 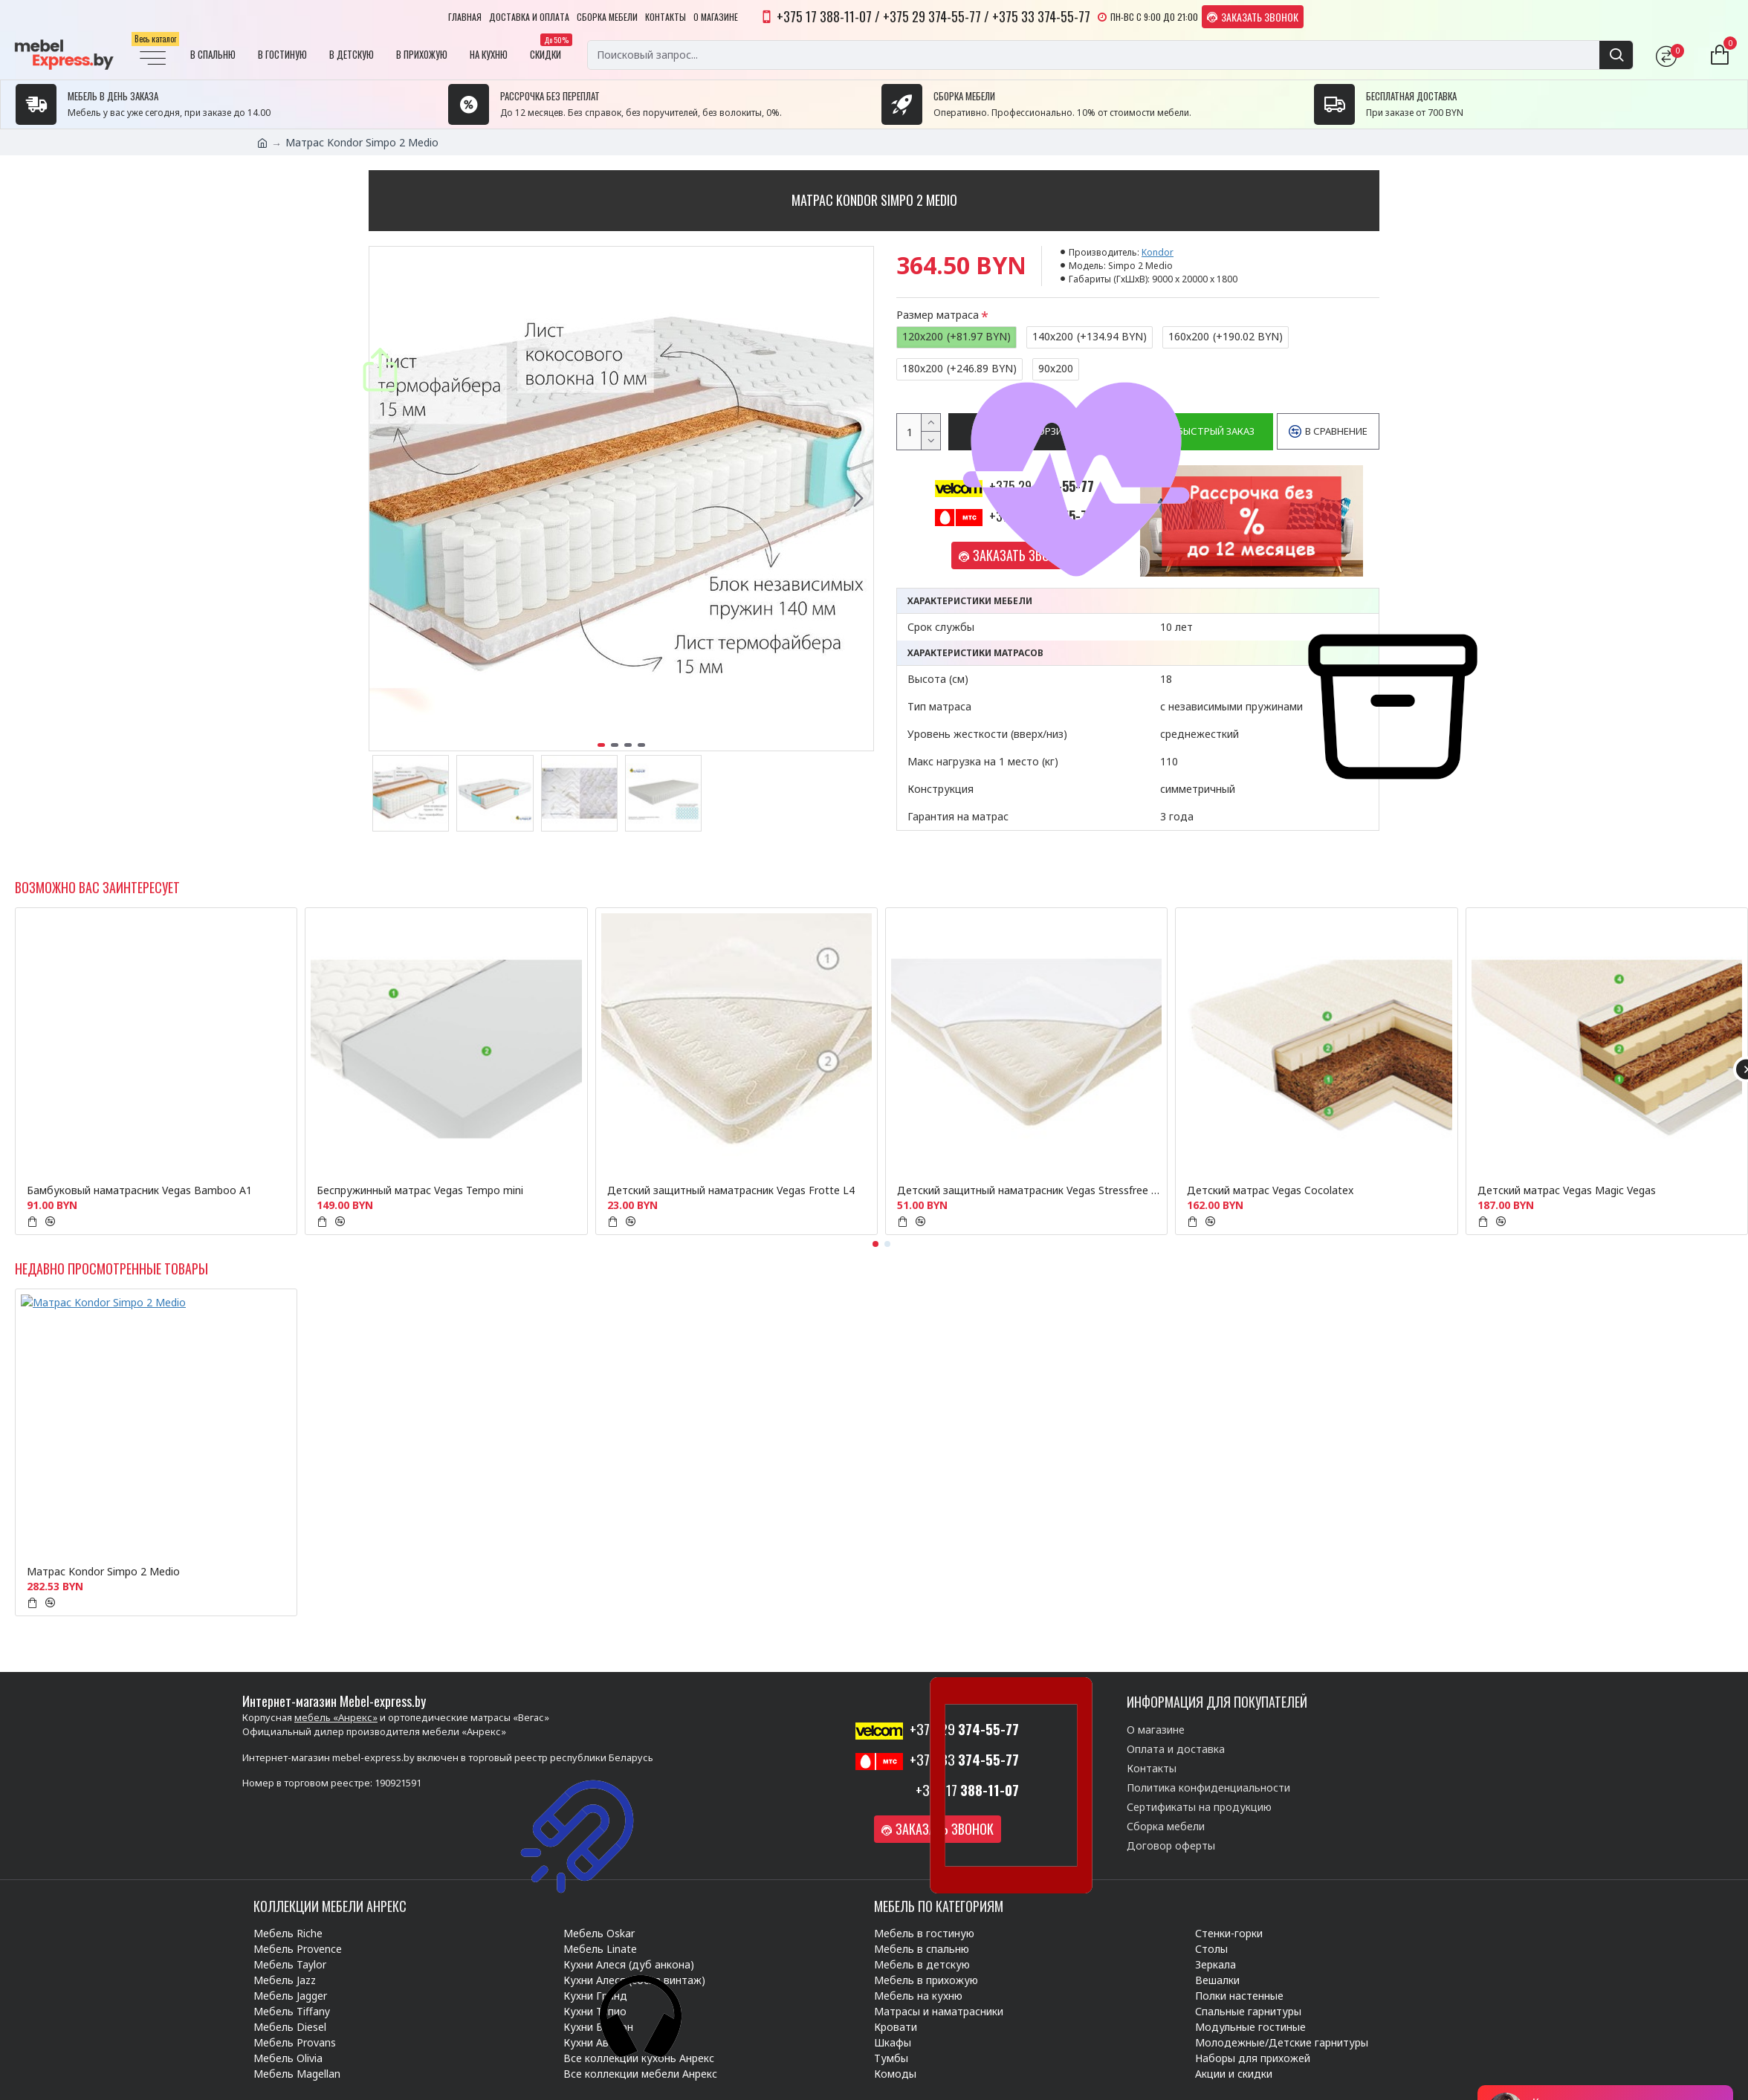 What do you see at coordinates (380, 369) in the screenshot?
I see `share this content with others` at bounding box center [380, 369].